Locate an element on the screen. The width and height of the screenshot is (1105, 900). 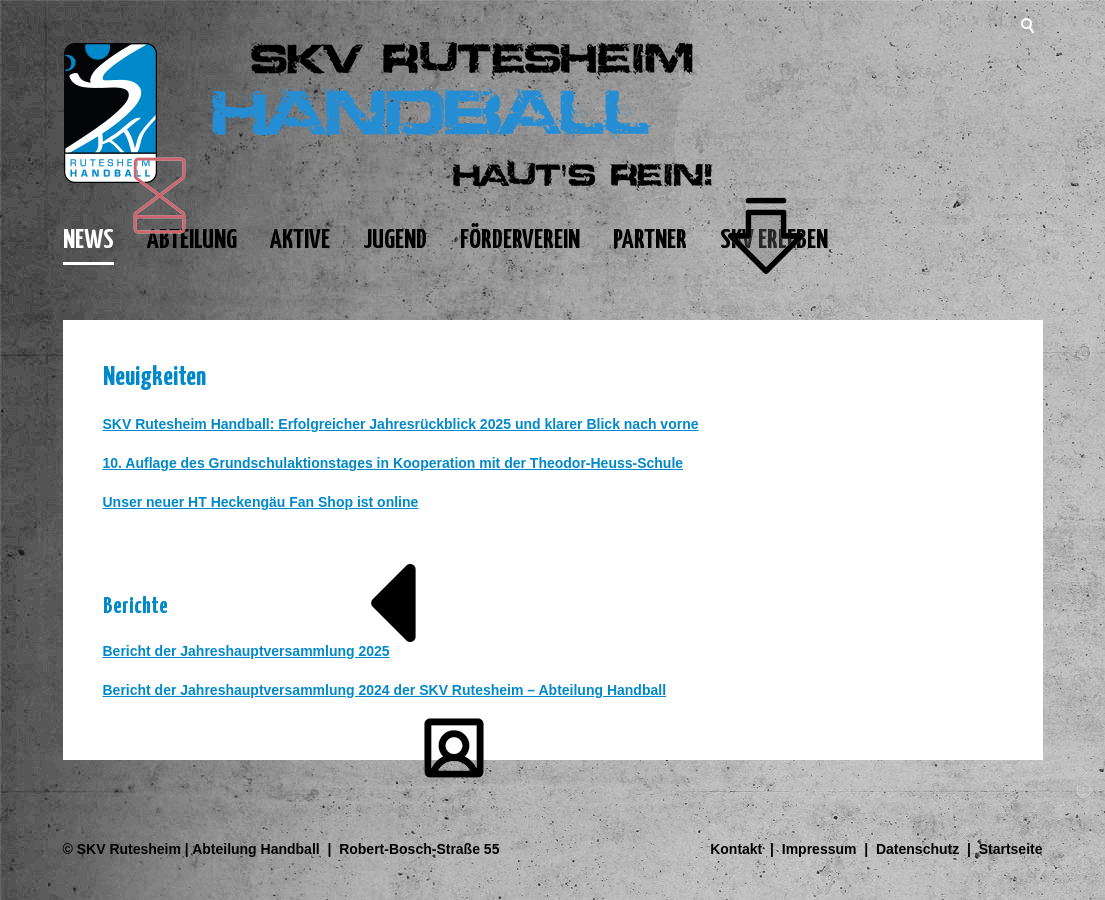
go back to the previous screen is located at coordinates (399, 603).